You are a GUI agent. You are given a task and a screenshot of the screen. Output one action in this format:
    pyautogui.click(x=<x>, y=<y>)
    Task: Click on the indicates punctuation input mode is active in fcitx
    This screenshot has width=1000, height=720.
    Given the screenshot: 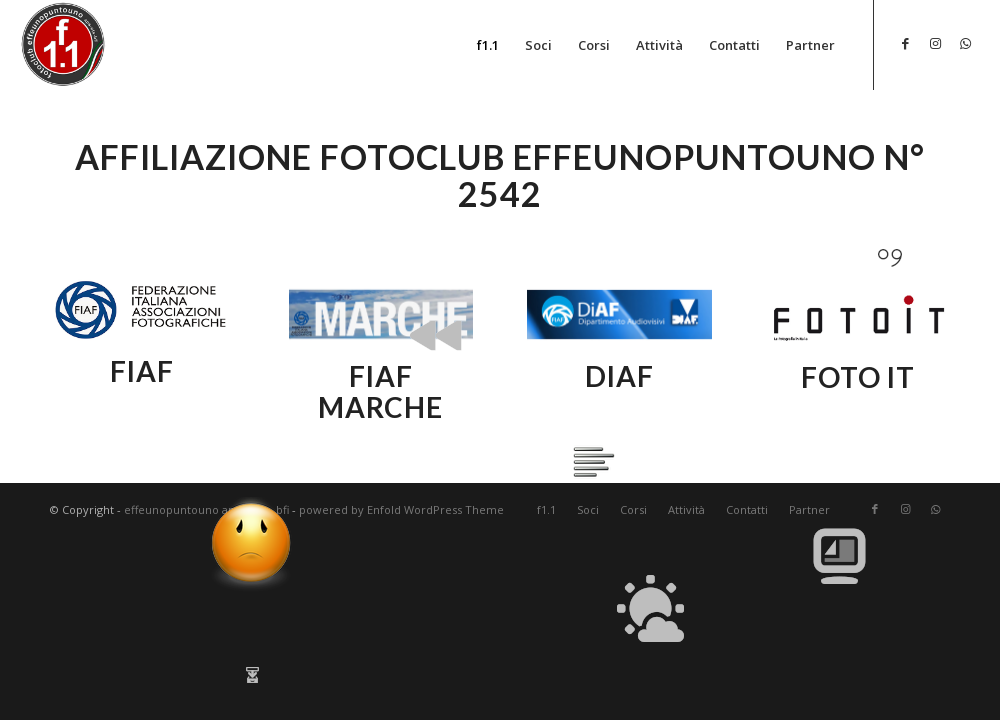 What is the action you would take?
    pyautogui.click(x=890, y=258)
    